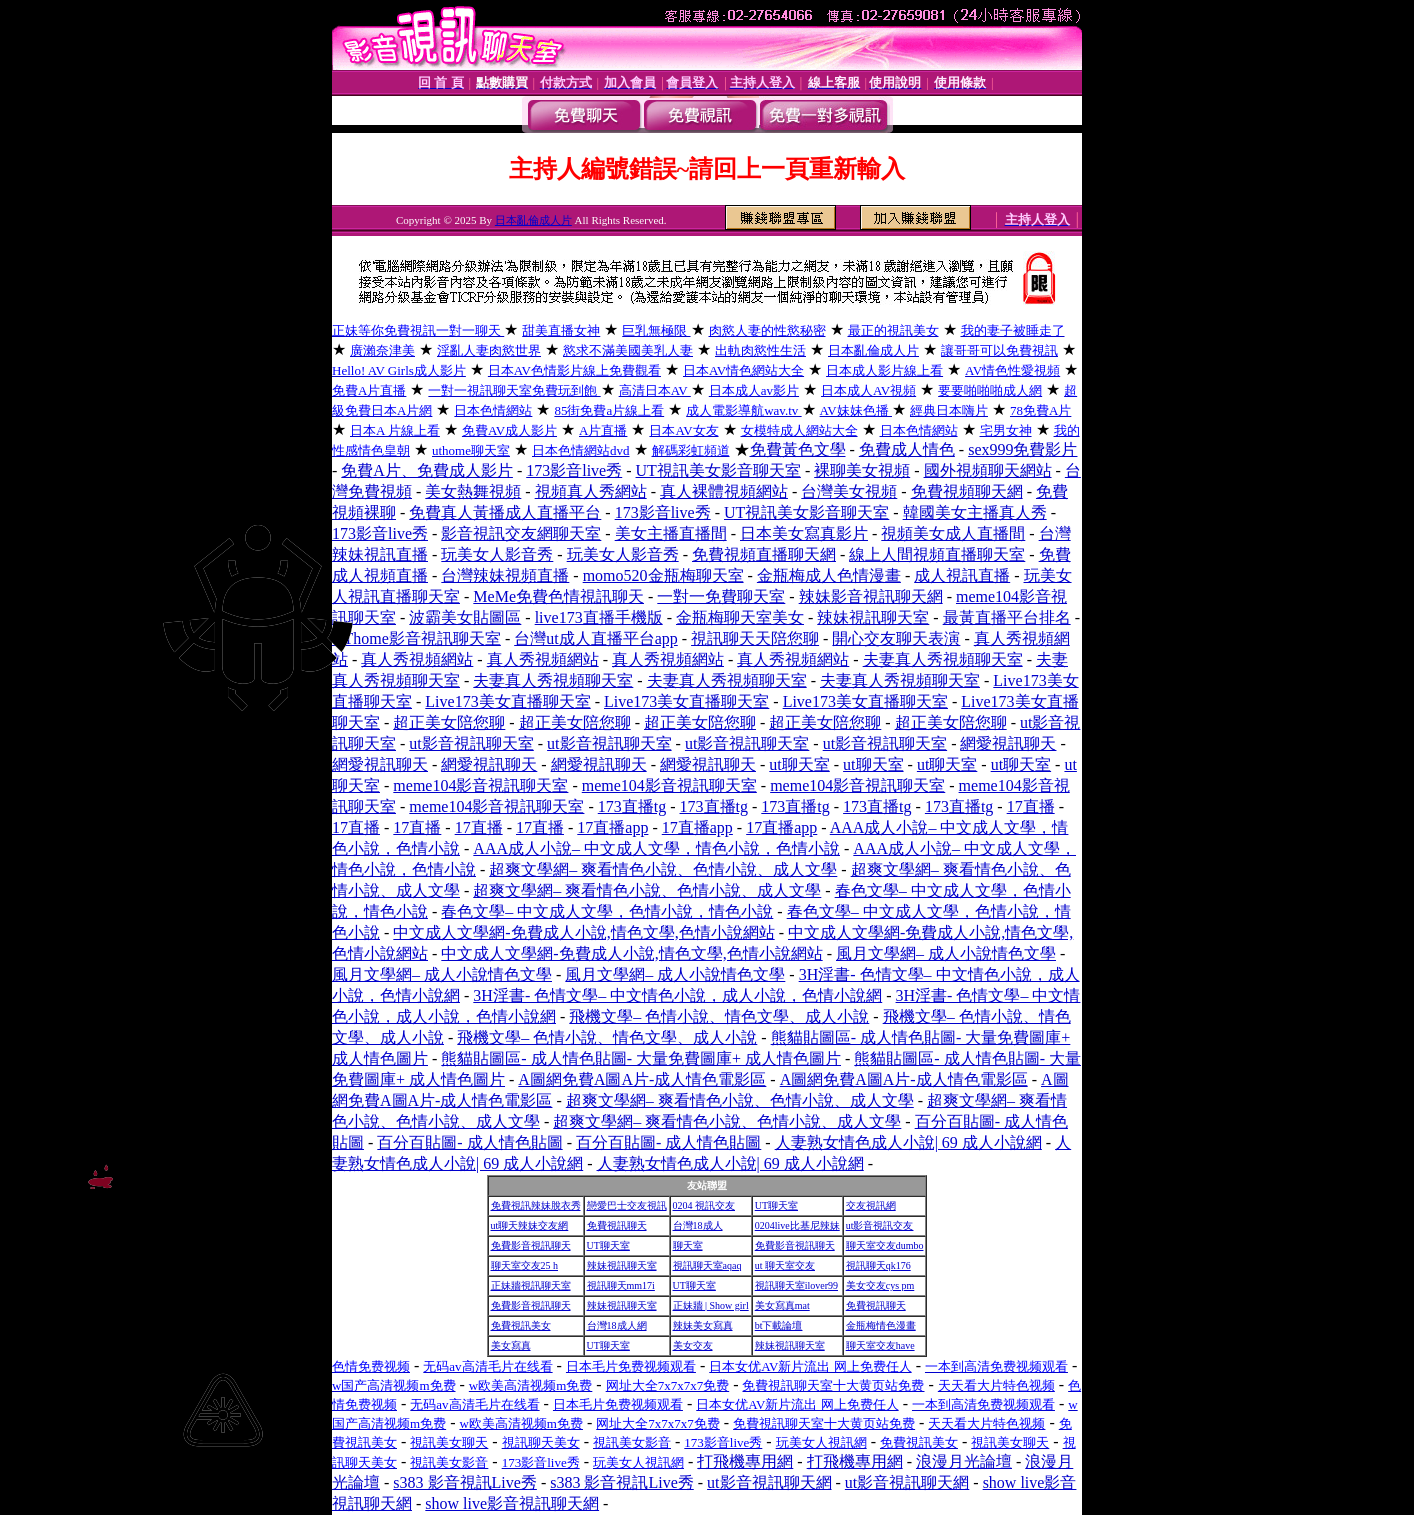  What do you see at coordinates (100, 1176) in the screenshot?
I see `indicates a water leak or fluid spill` at bounding box center [100, 1176].